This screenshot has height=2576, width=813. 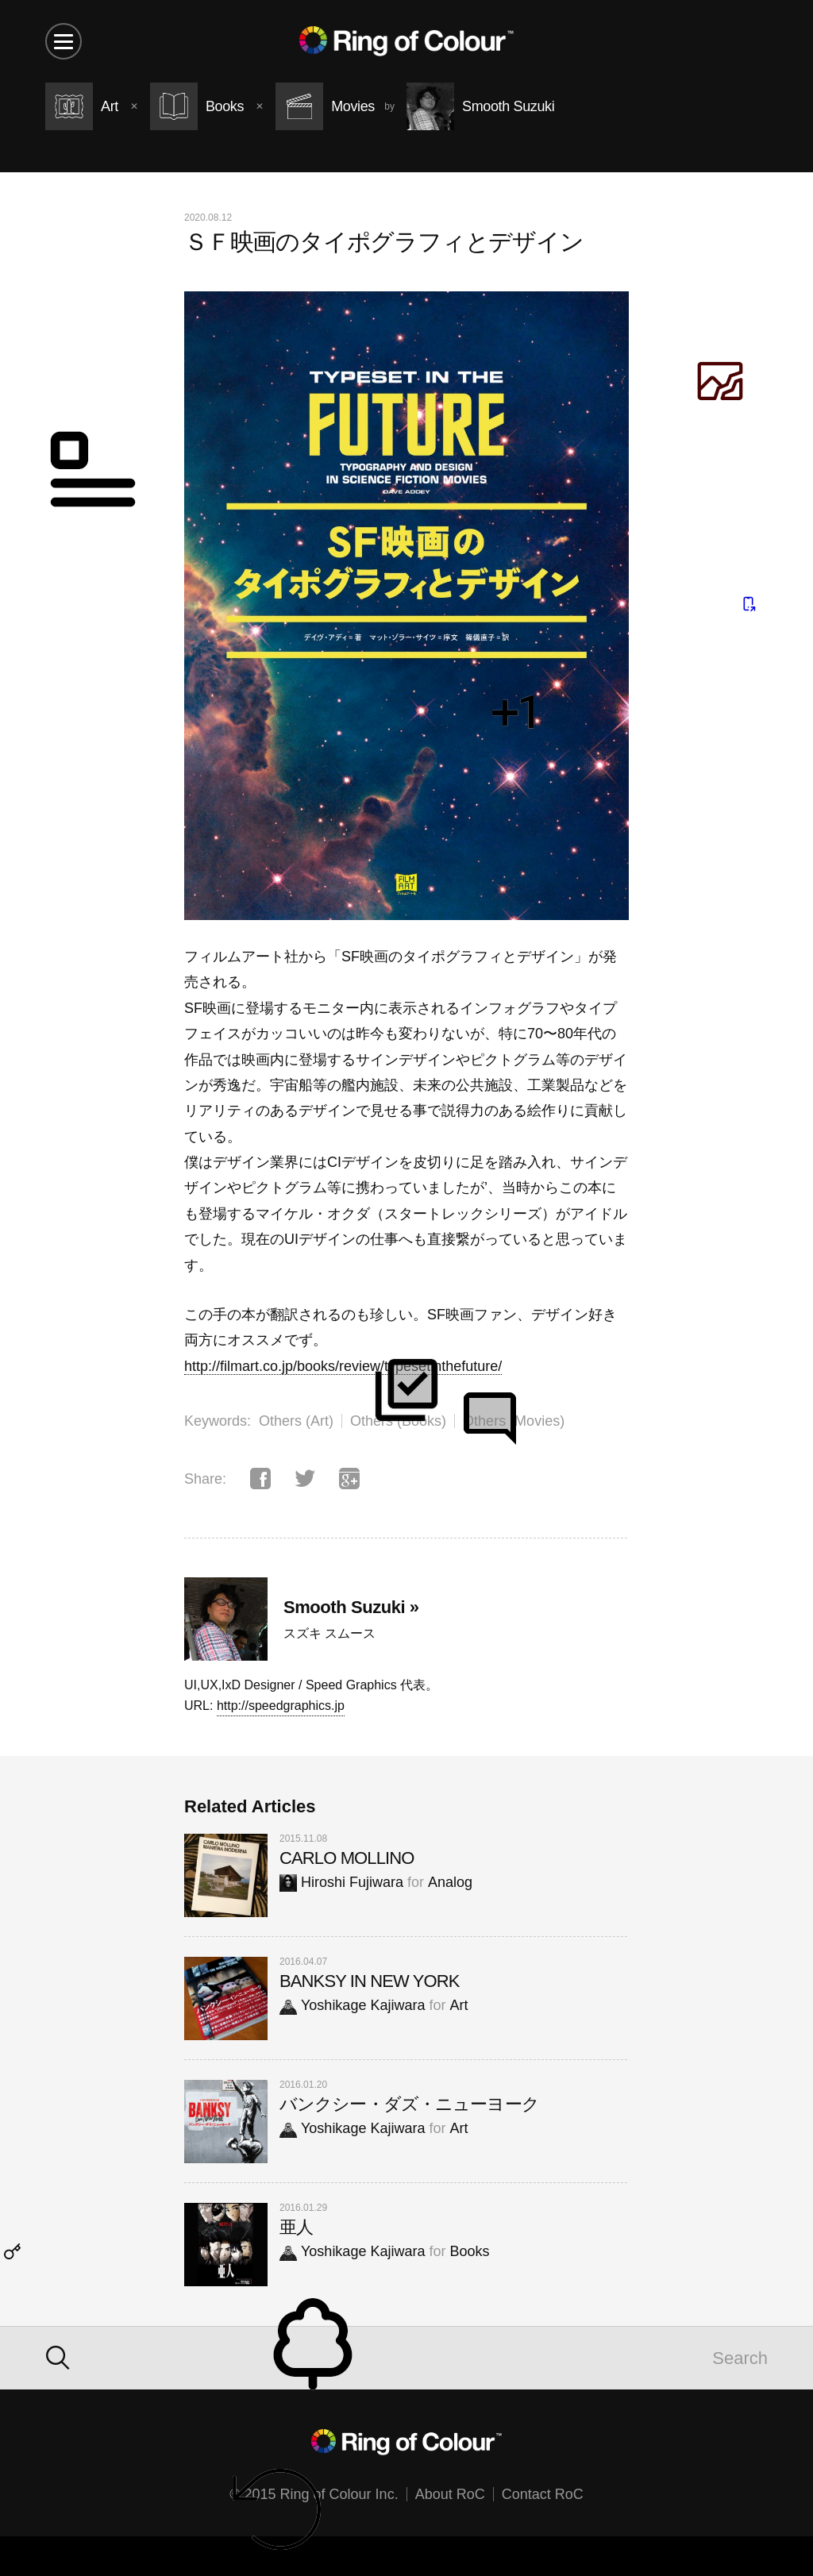 What do you see at coordinates (720, 381) in the screenshot?
I see `indicates a broken or corrupted image file` at bounding box center [720, 381].